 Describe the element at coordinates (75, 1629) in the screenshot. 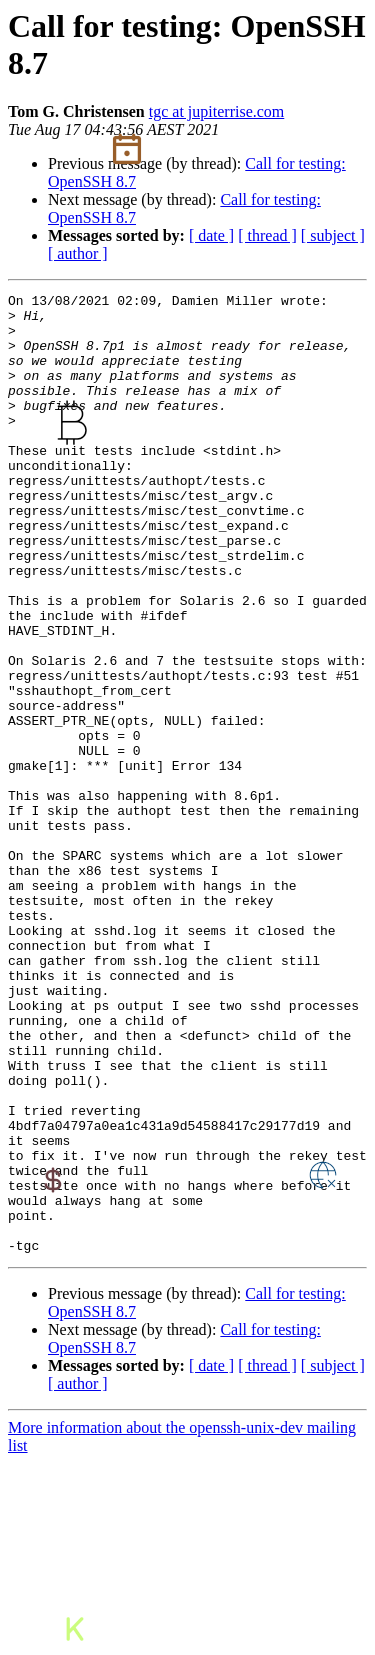

I see `represents the letter K as a keyboard shortcut indicator` at that location.